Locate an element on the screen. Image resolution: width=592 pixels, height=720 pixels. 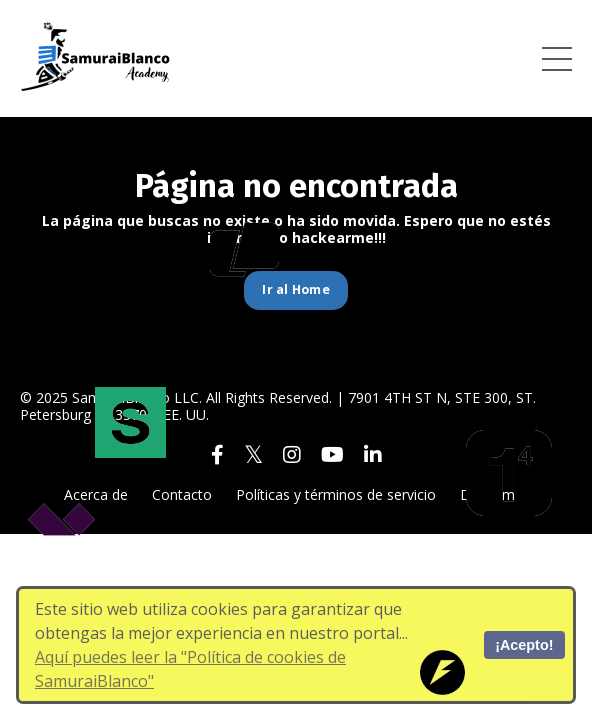
open the sahibinden app is located at coordinates (130, 422).